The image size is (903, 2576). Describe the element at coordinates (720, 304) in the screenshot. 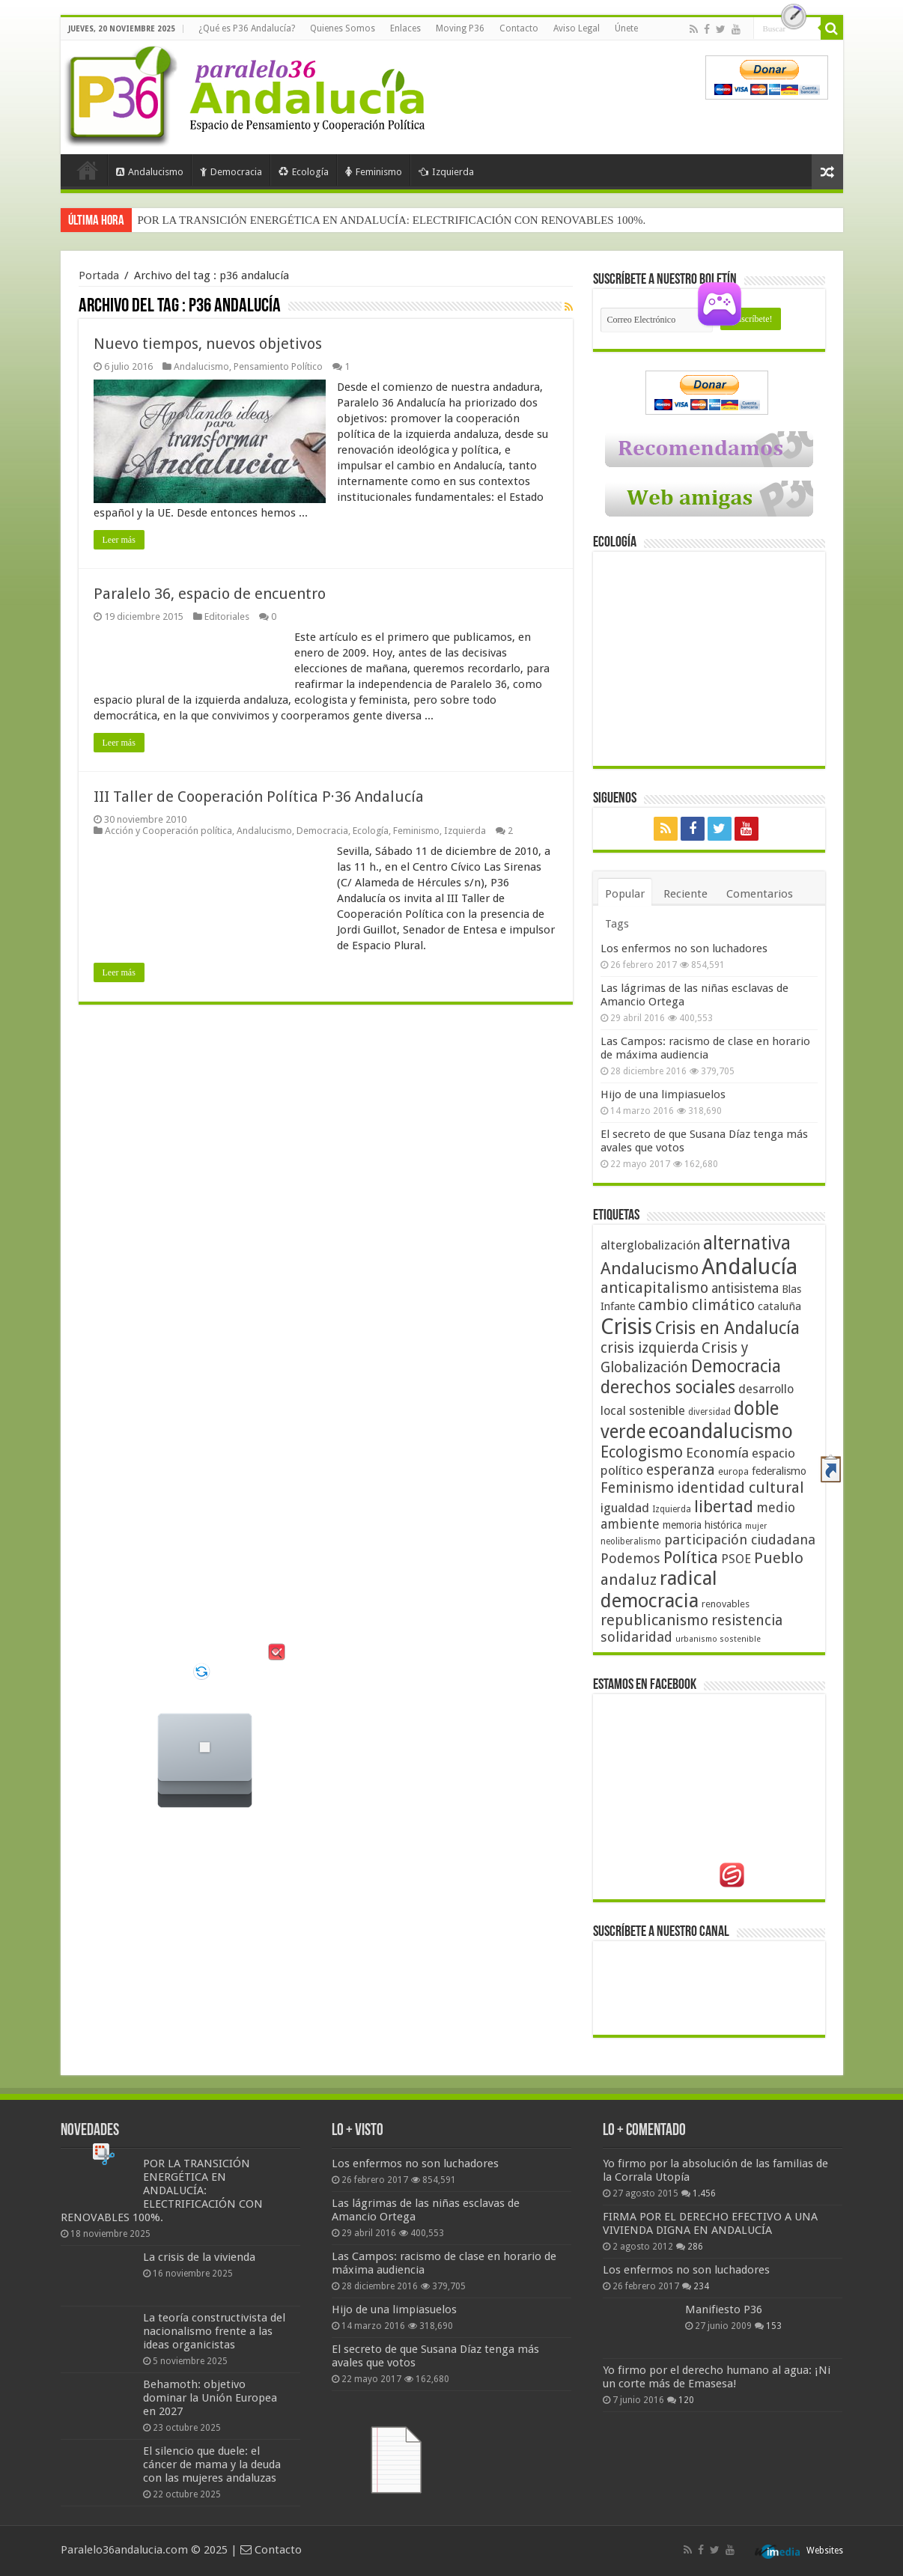

I see `open gnome arcade gaming app` at that location.